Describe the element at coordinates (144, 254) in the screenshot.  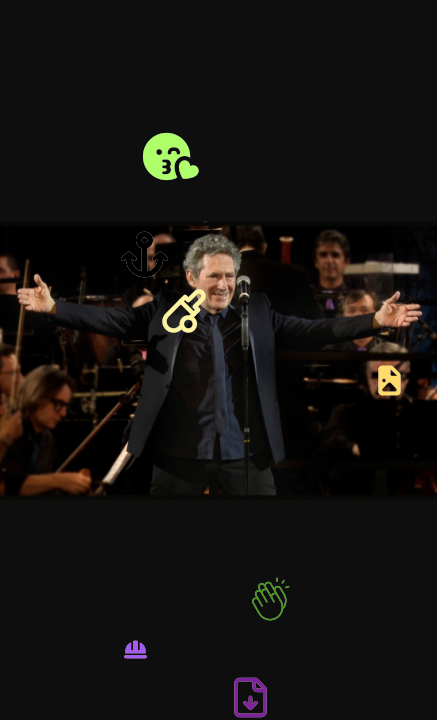
I see `create an anchor link or bookmark point` at that location.